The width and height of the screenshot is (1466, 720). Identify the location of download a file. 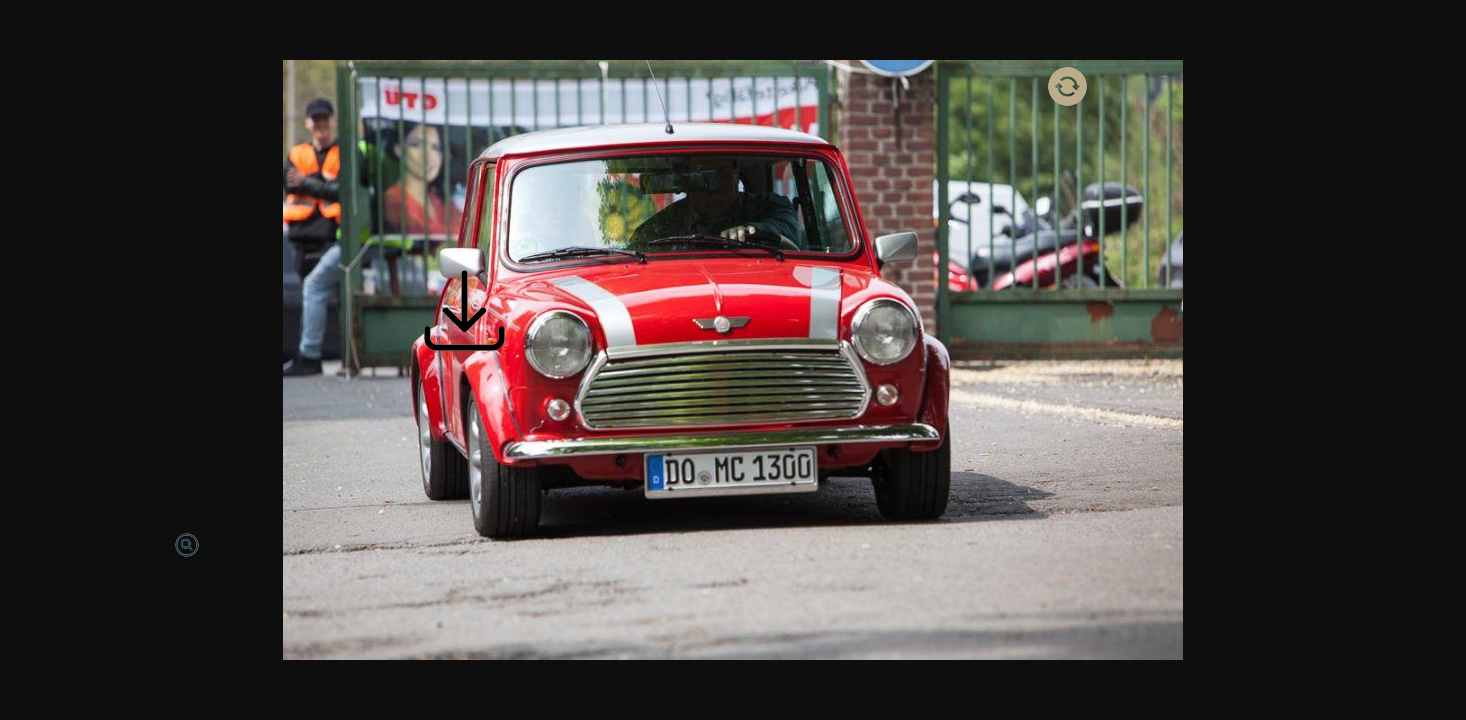
(464, 310).